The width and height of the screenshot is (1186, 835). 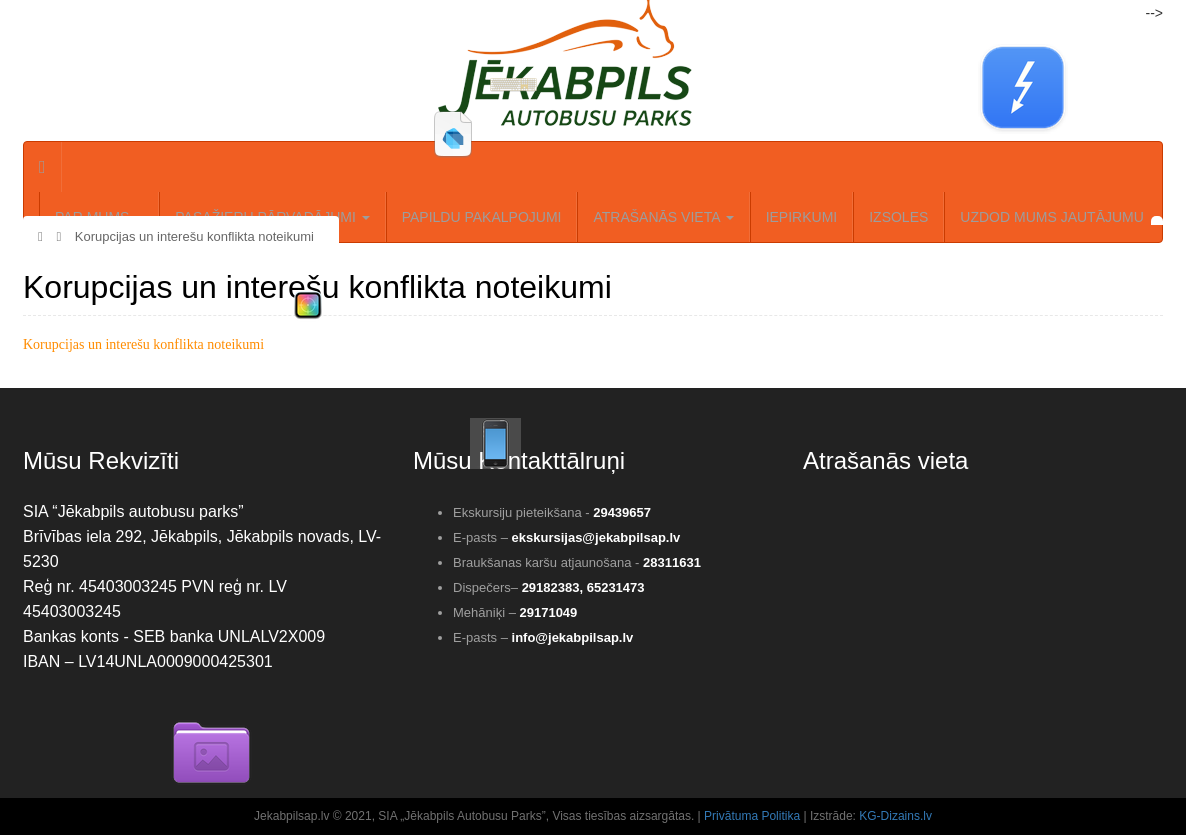 I want to click on a dart programming language source file, so click(x=453, y=134).